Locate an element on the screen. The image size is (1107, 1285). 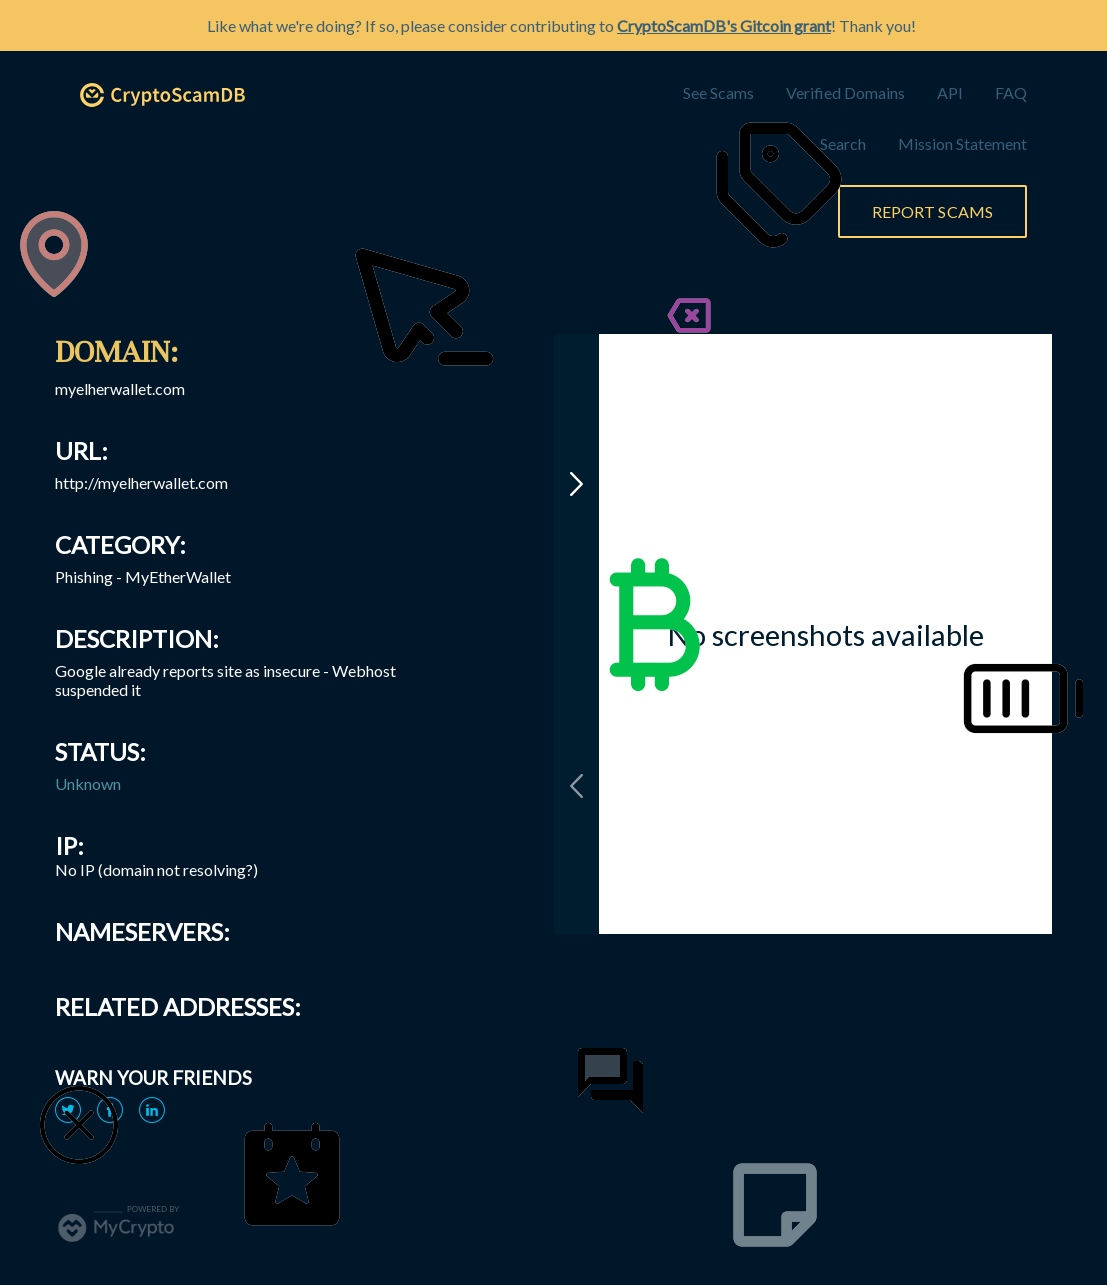
close or dismiss a dialog is located at coordinates (79, 1125).